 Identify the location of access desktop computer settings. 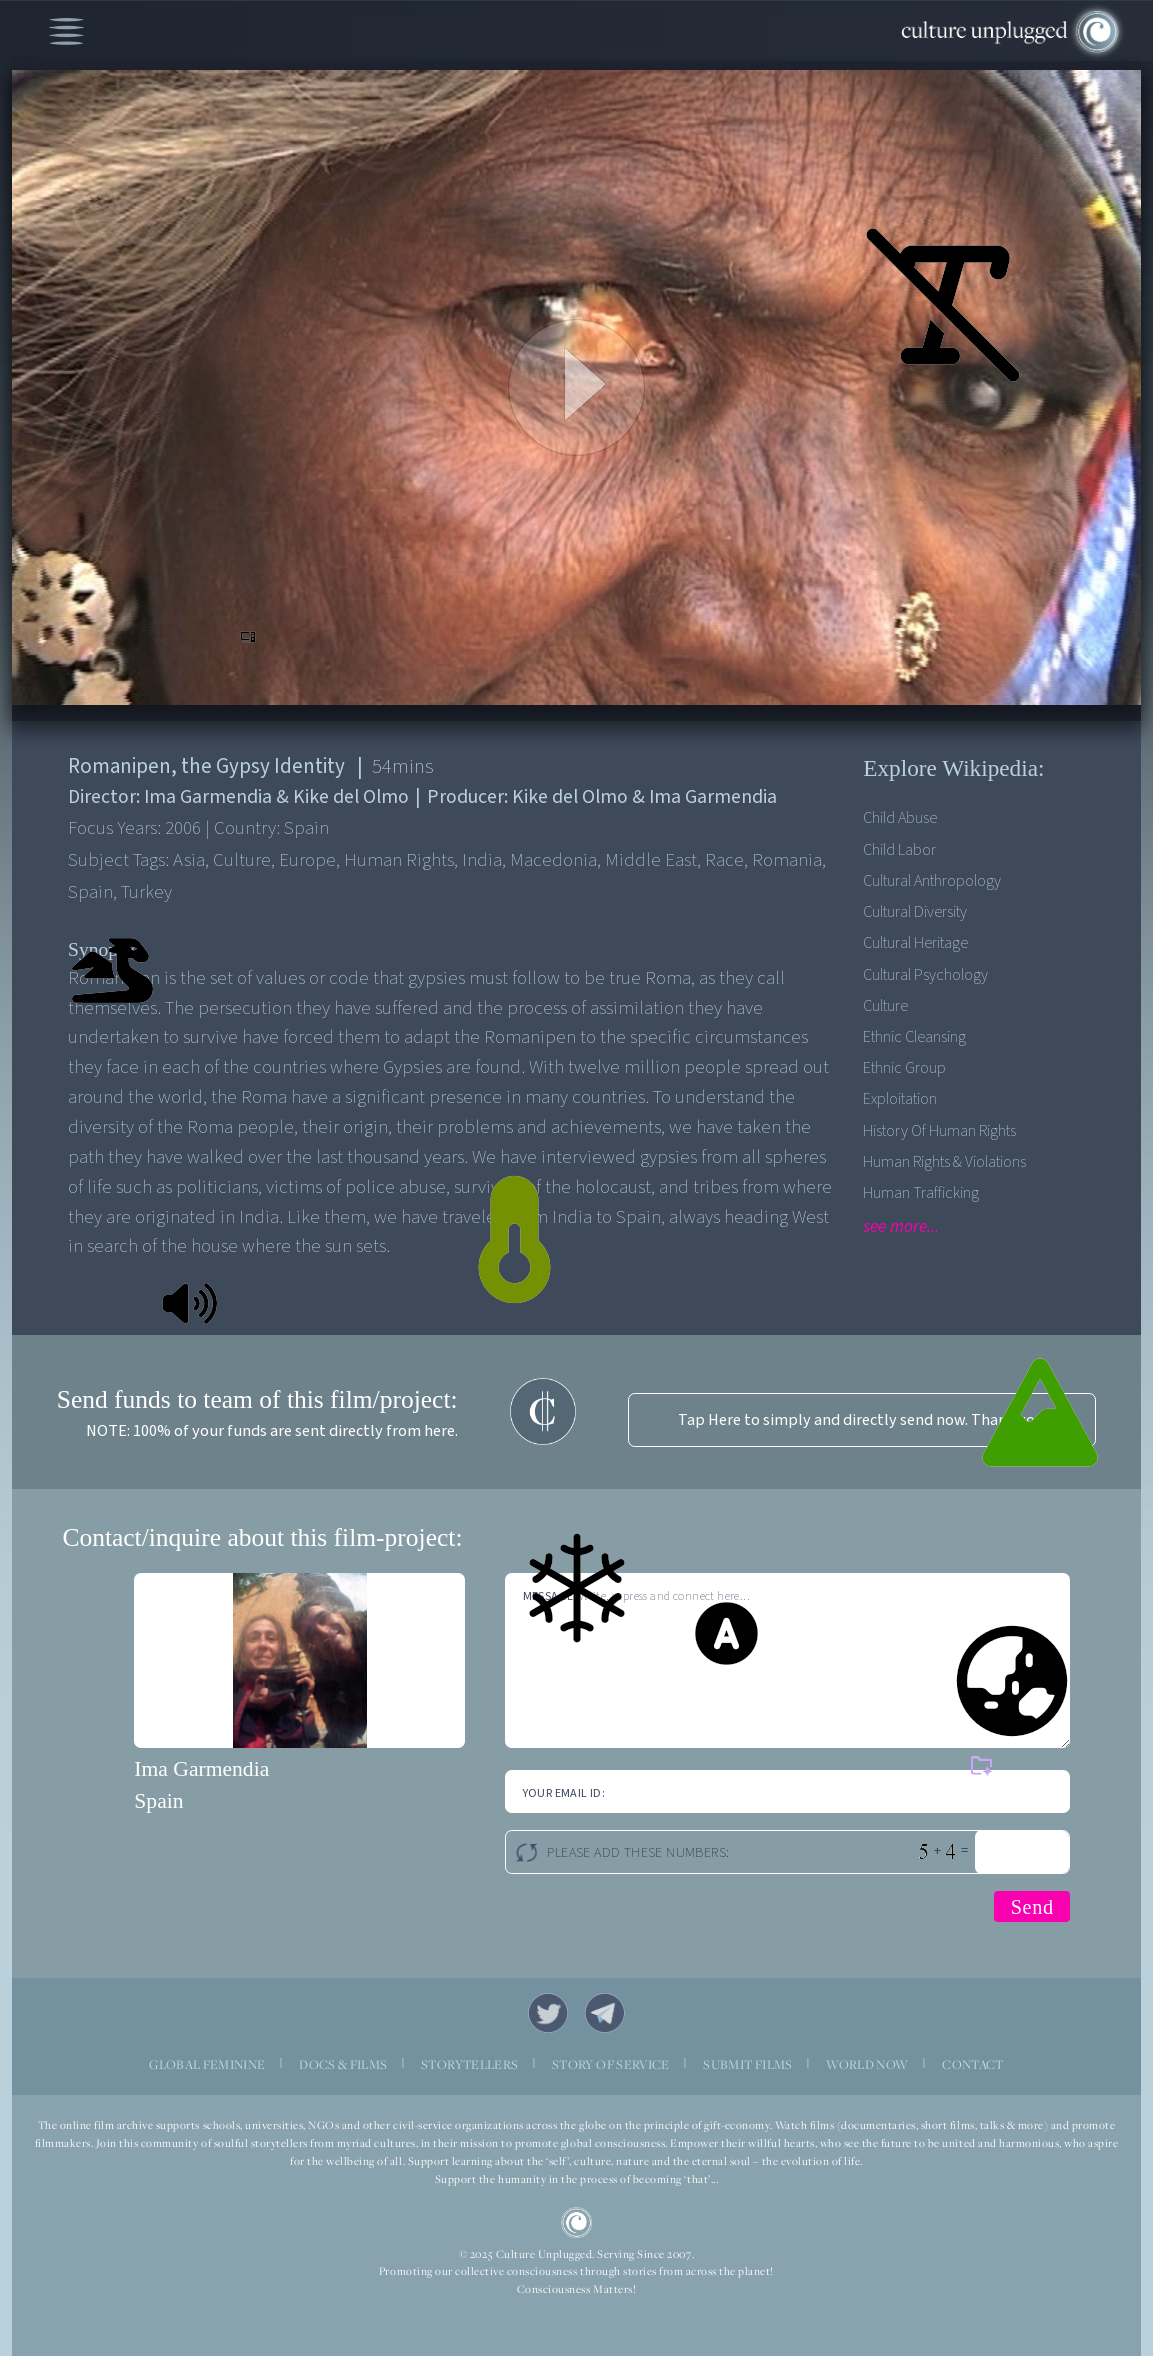
(248, 637).